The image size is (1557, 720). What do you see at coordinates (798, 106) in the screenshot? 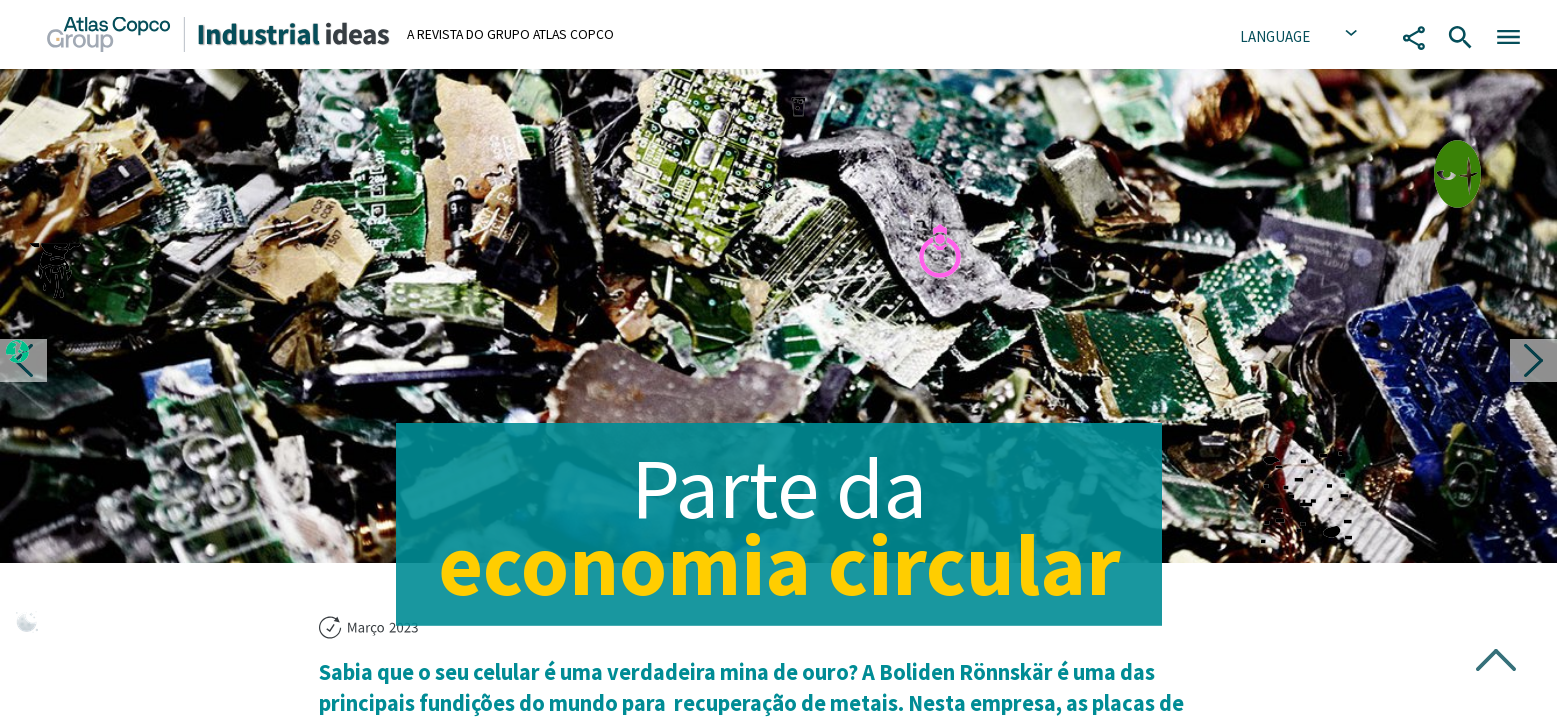
I see `add ice to your drink order` at bounding box center [798, 106].